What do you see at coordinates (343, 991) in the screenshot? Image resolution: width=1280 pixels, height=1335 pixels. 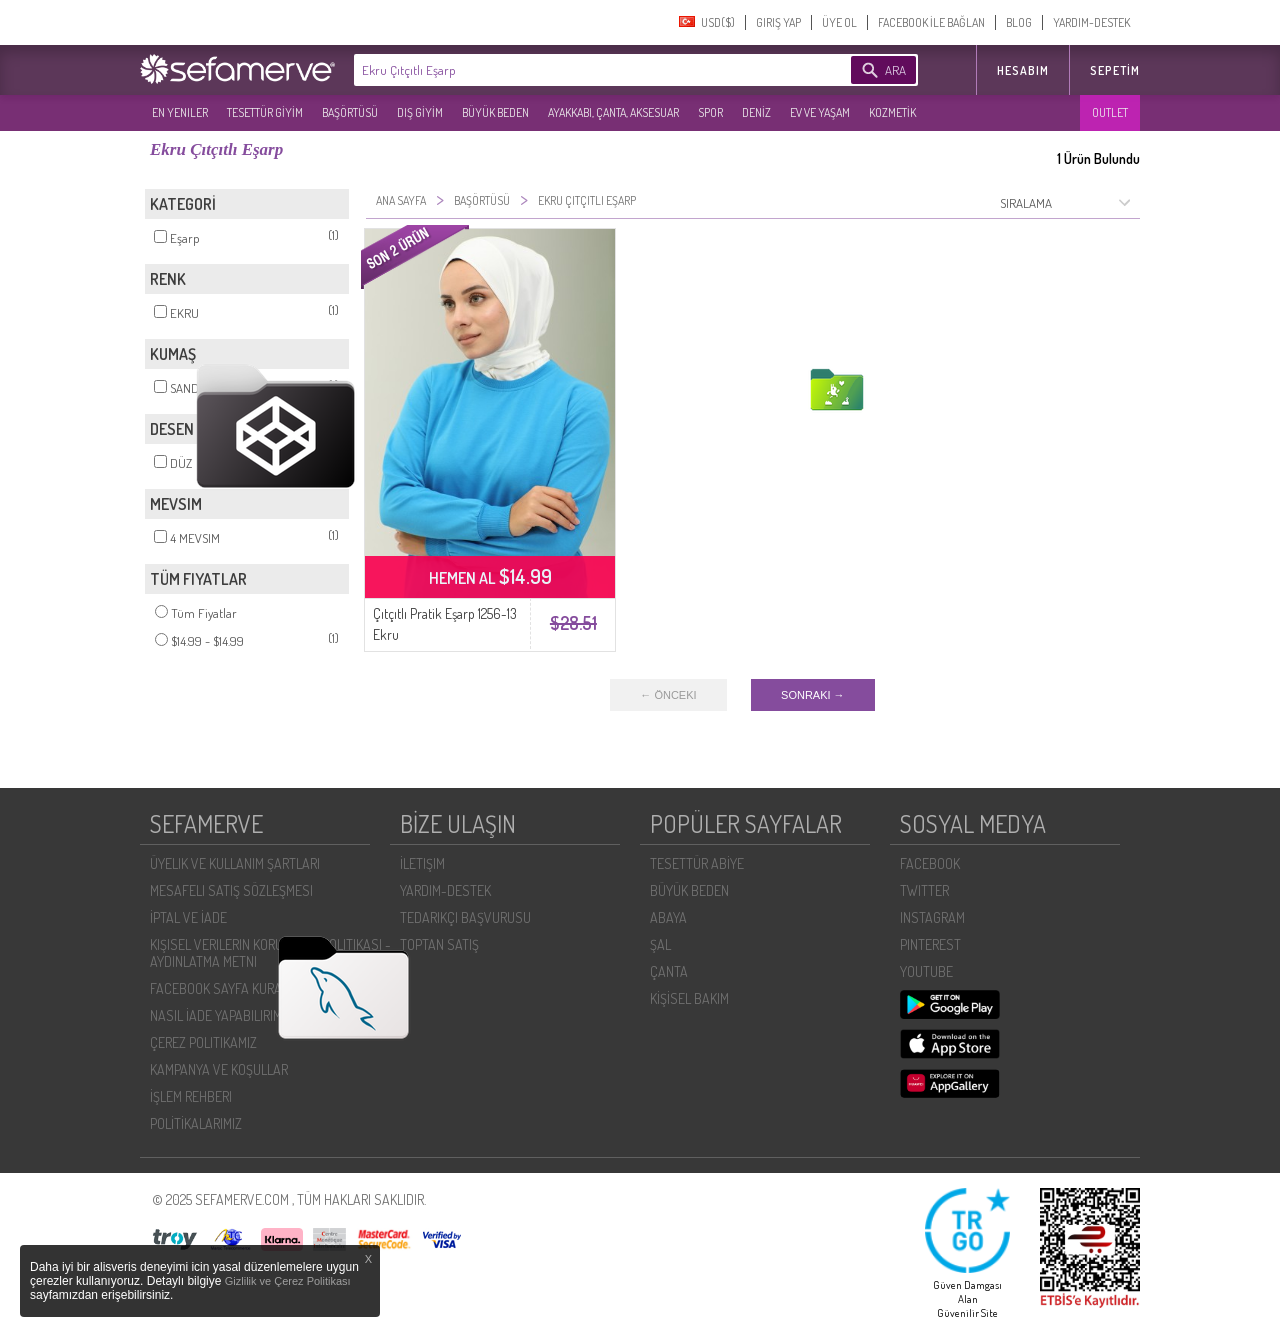 I see `open mysql database files folder` at bounding box center [343, 991].